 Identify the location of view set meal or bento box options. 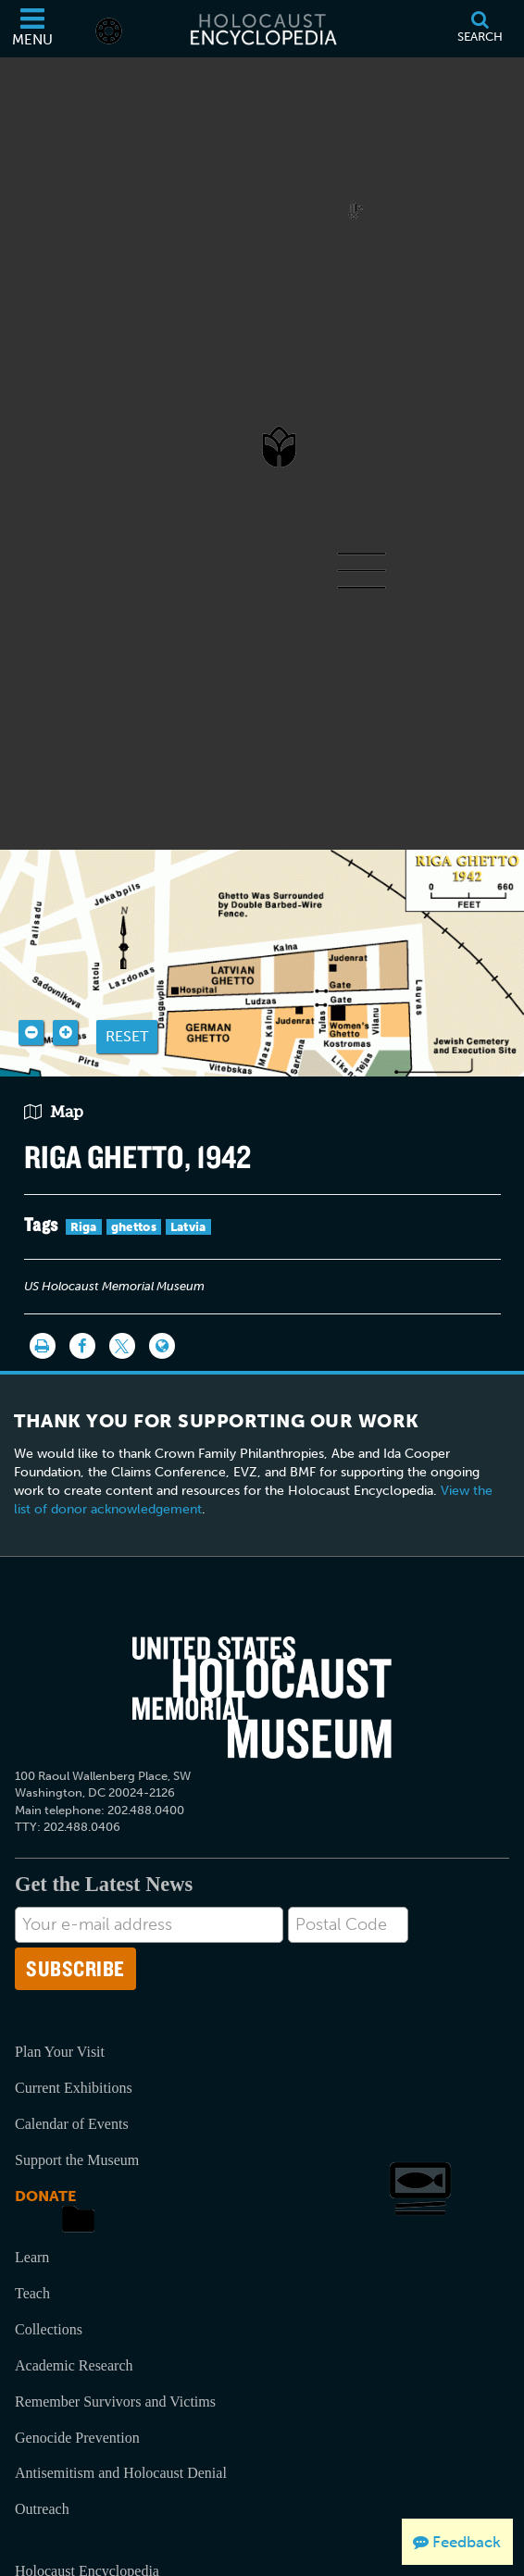
(420, 2190).